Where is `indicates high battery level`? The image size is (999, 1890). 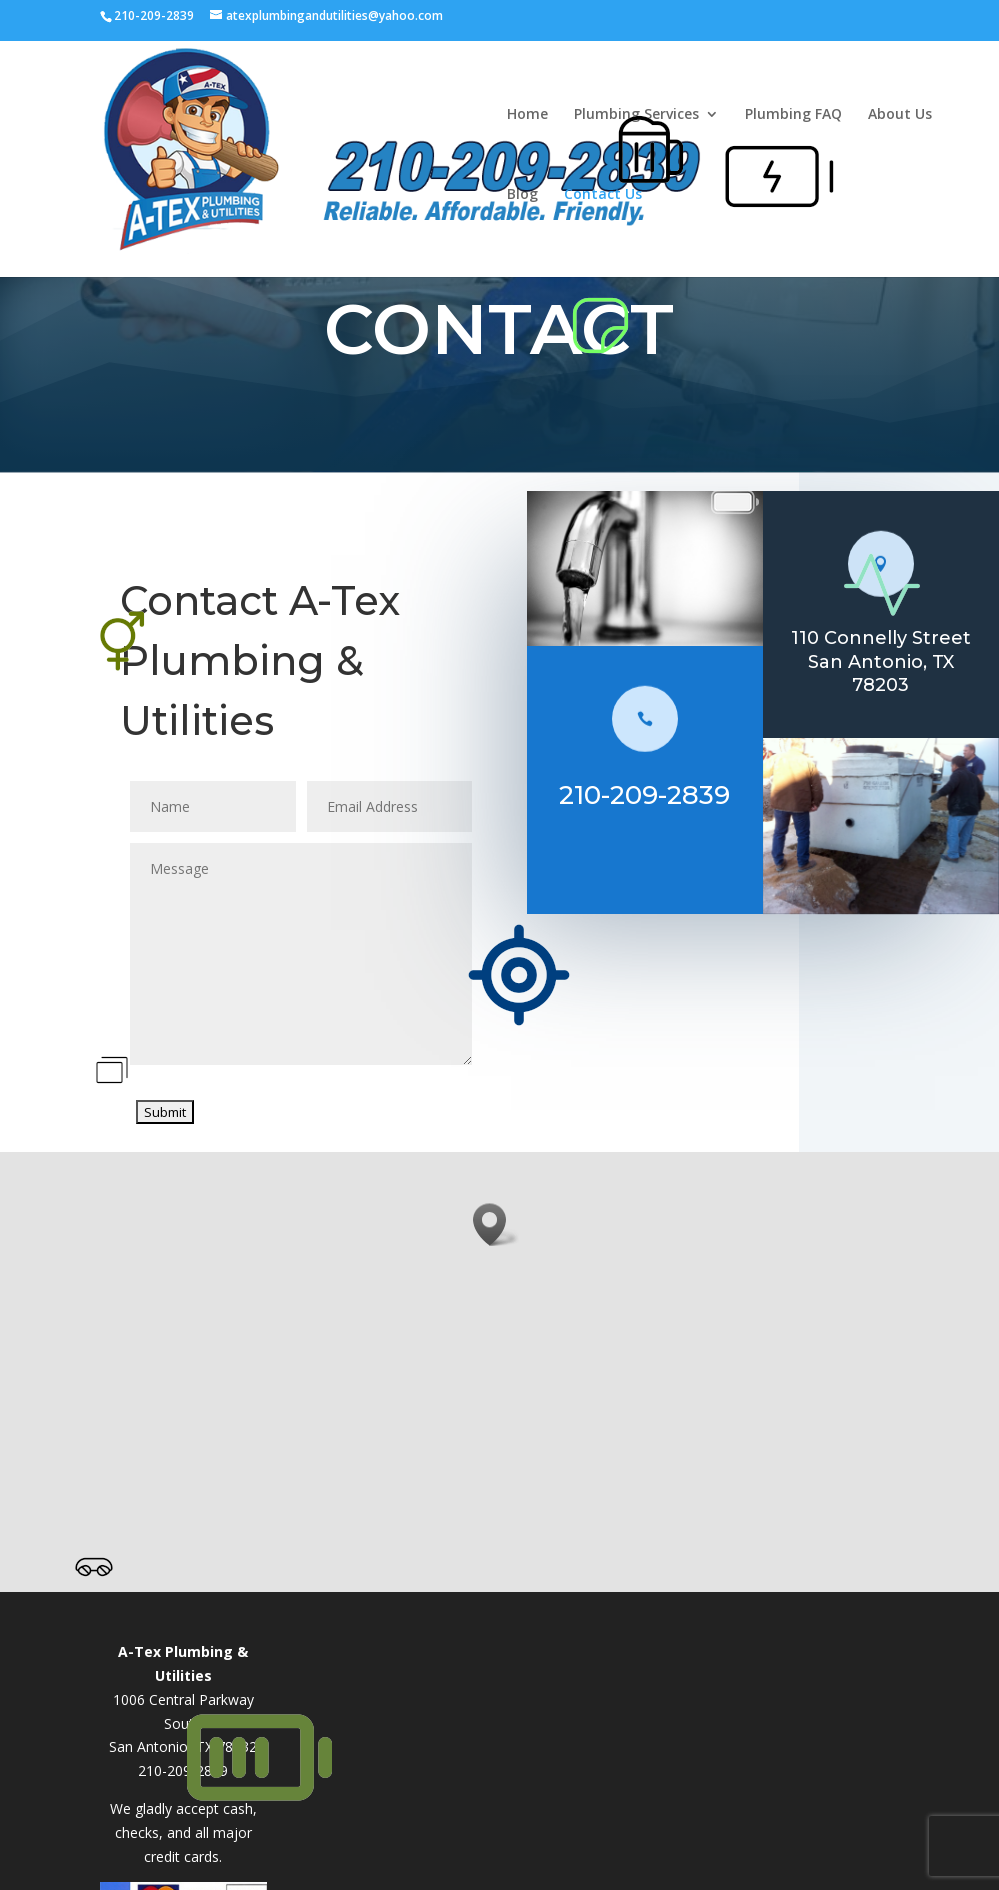 indicates high battery level is located at coordinates (259, 1757).